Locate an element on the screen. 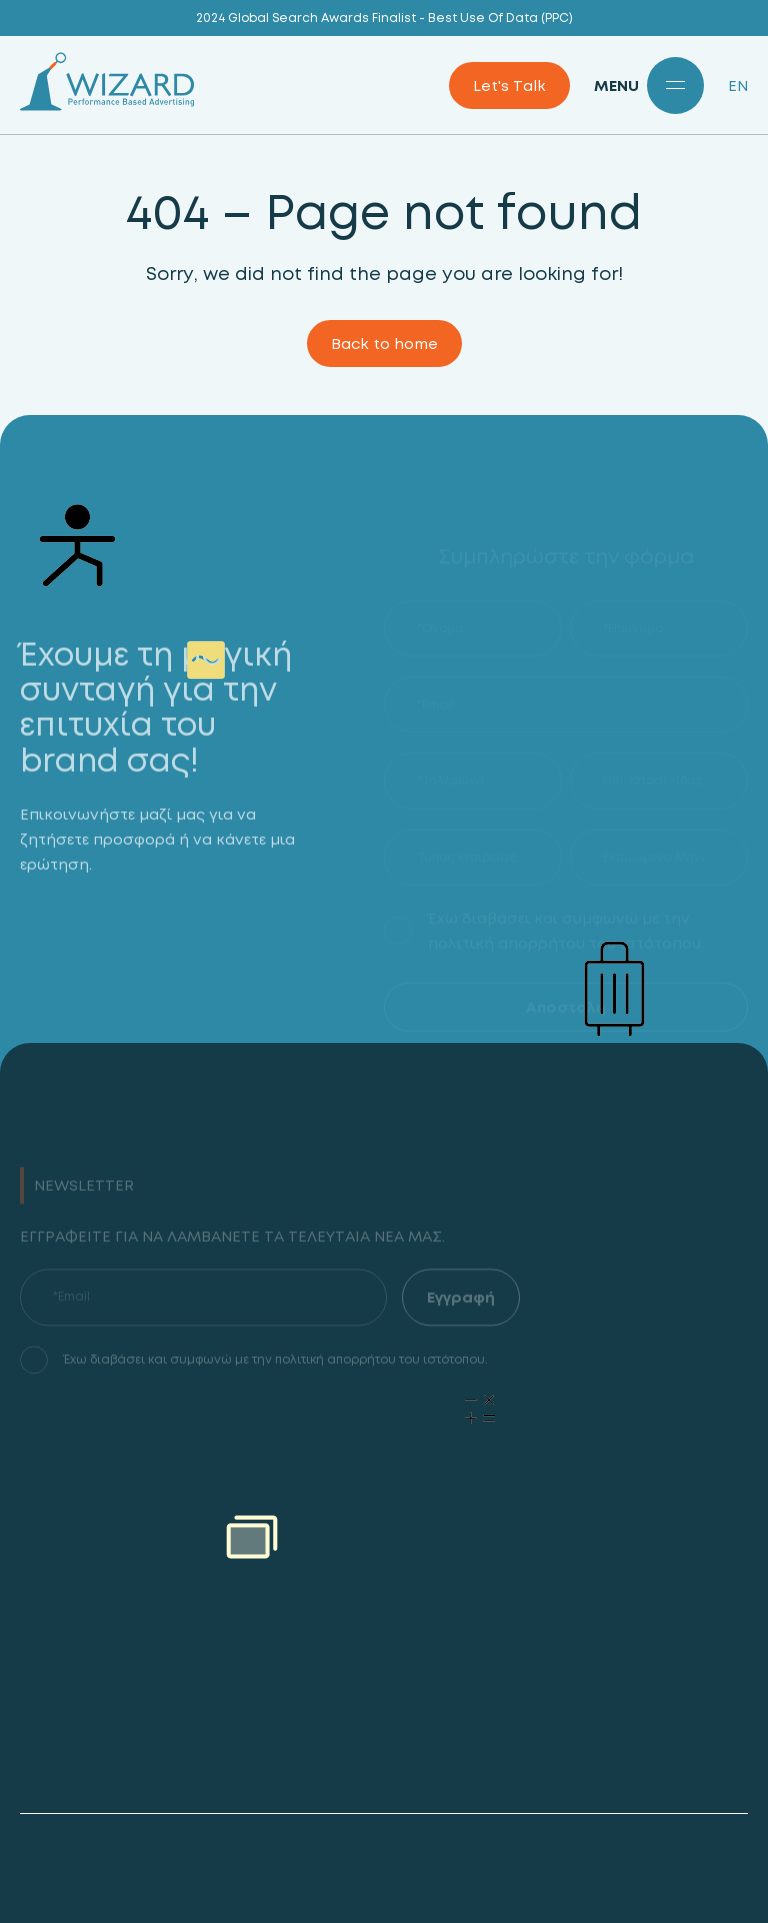  access tai chi or meditation exercises is located at coordinates (77, 548).